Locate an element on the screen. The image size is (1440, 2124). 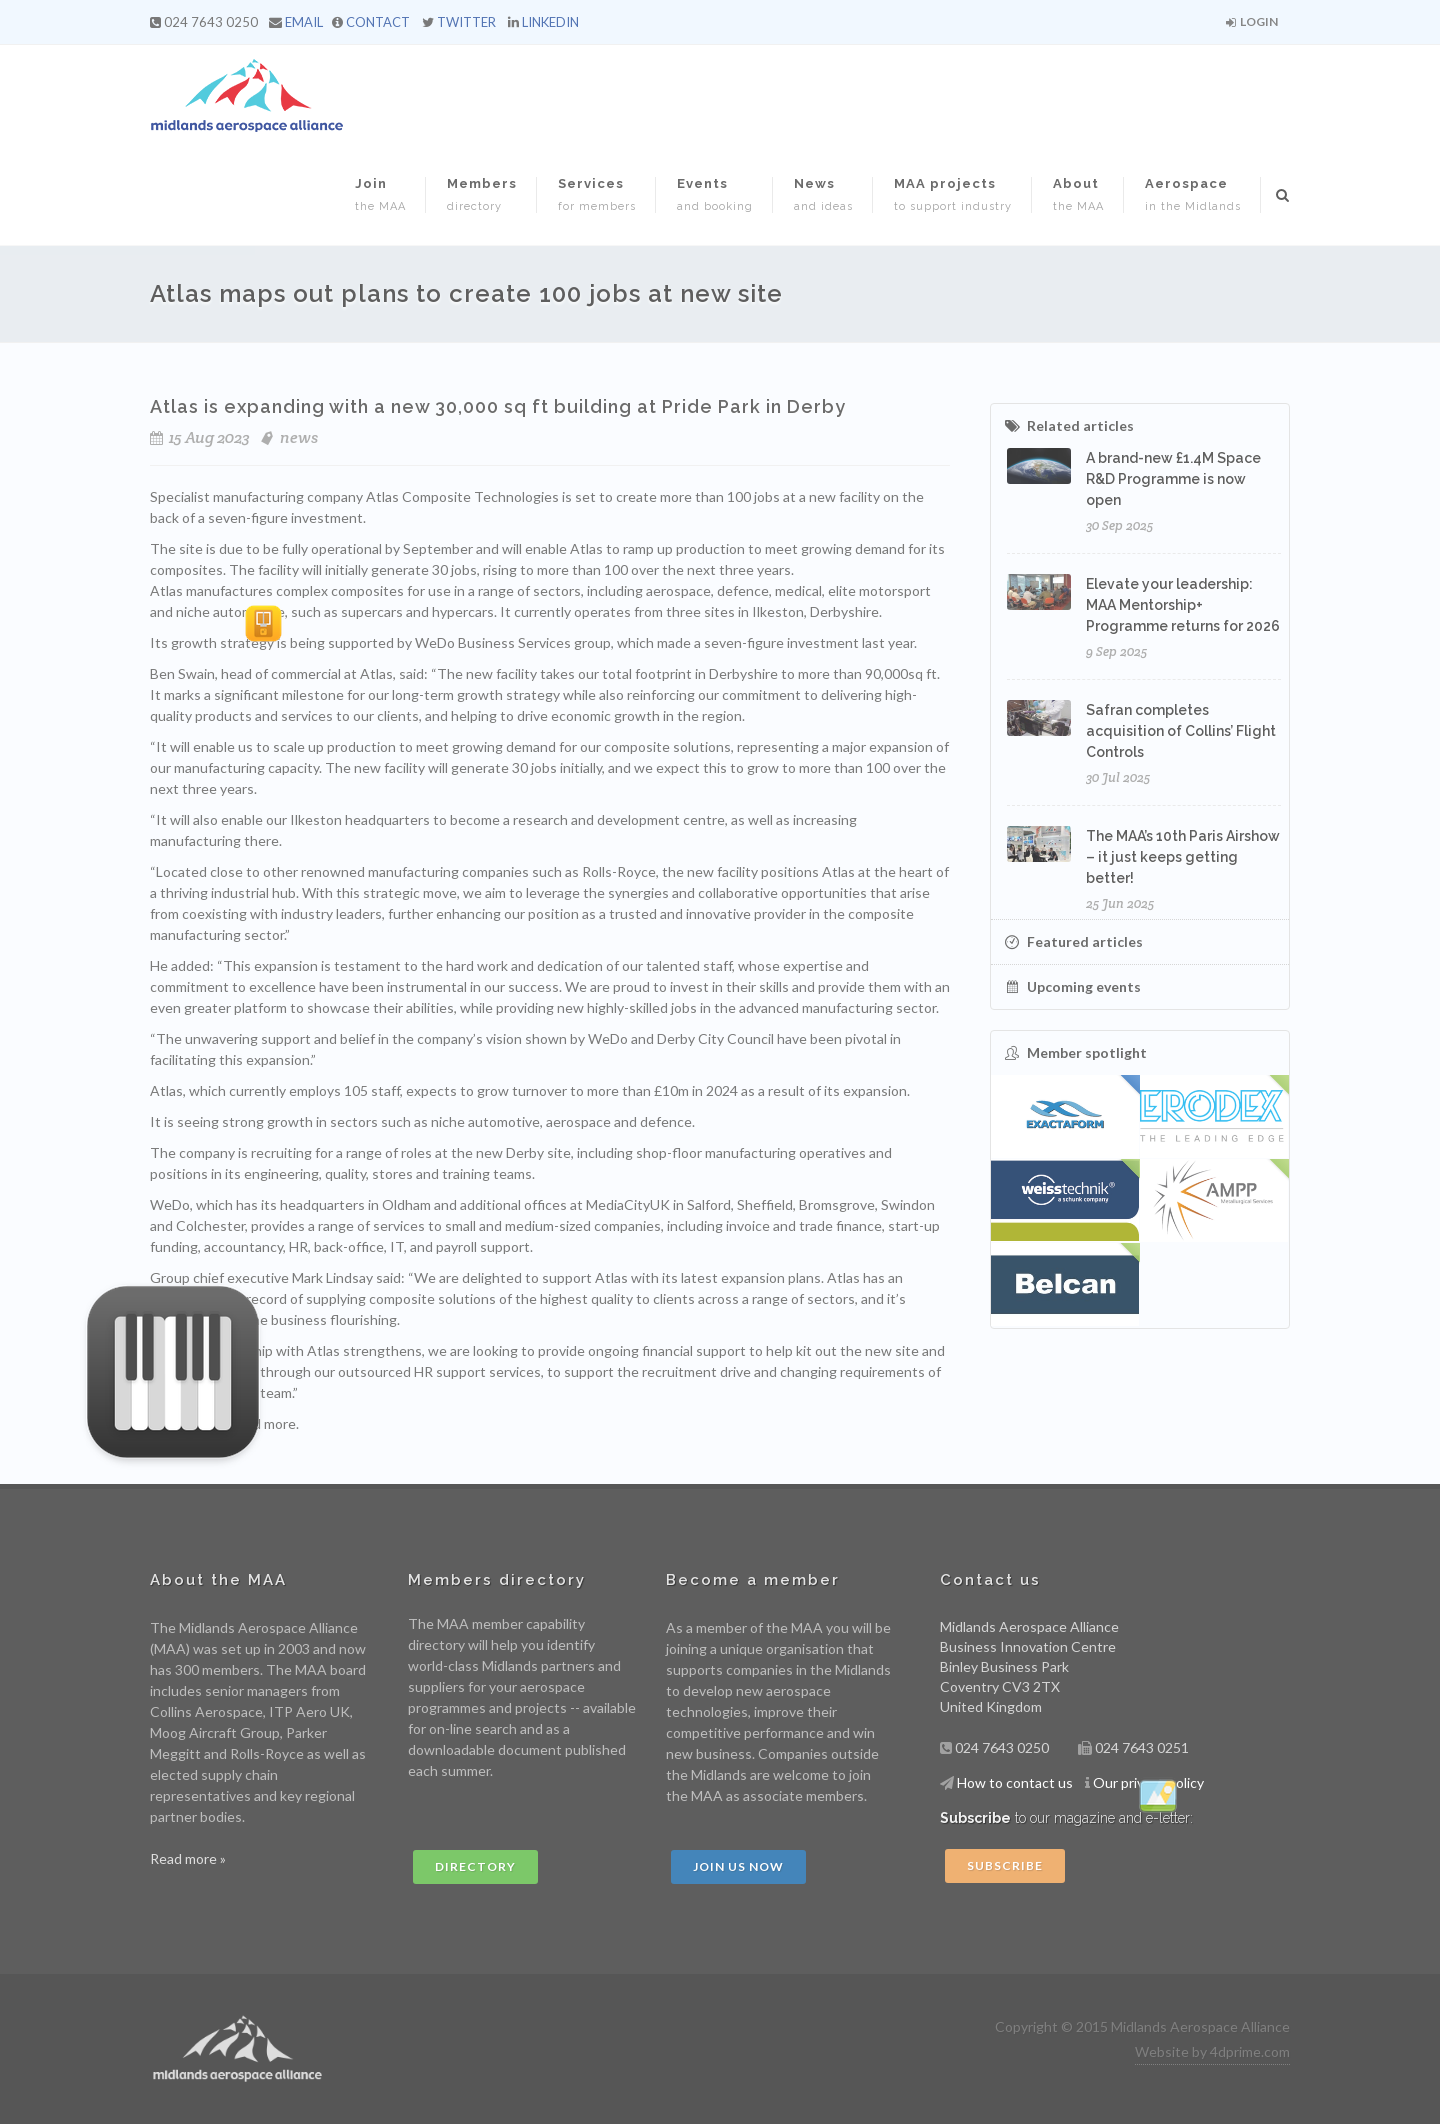
open Piper mouse configuration app is located at coordinates (263, 623).